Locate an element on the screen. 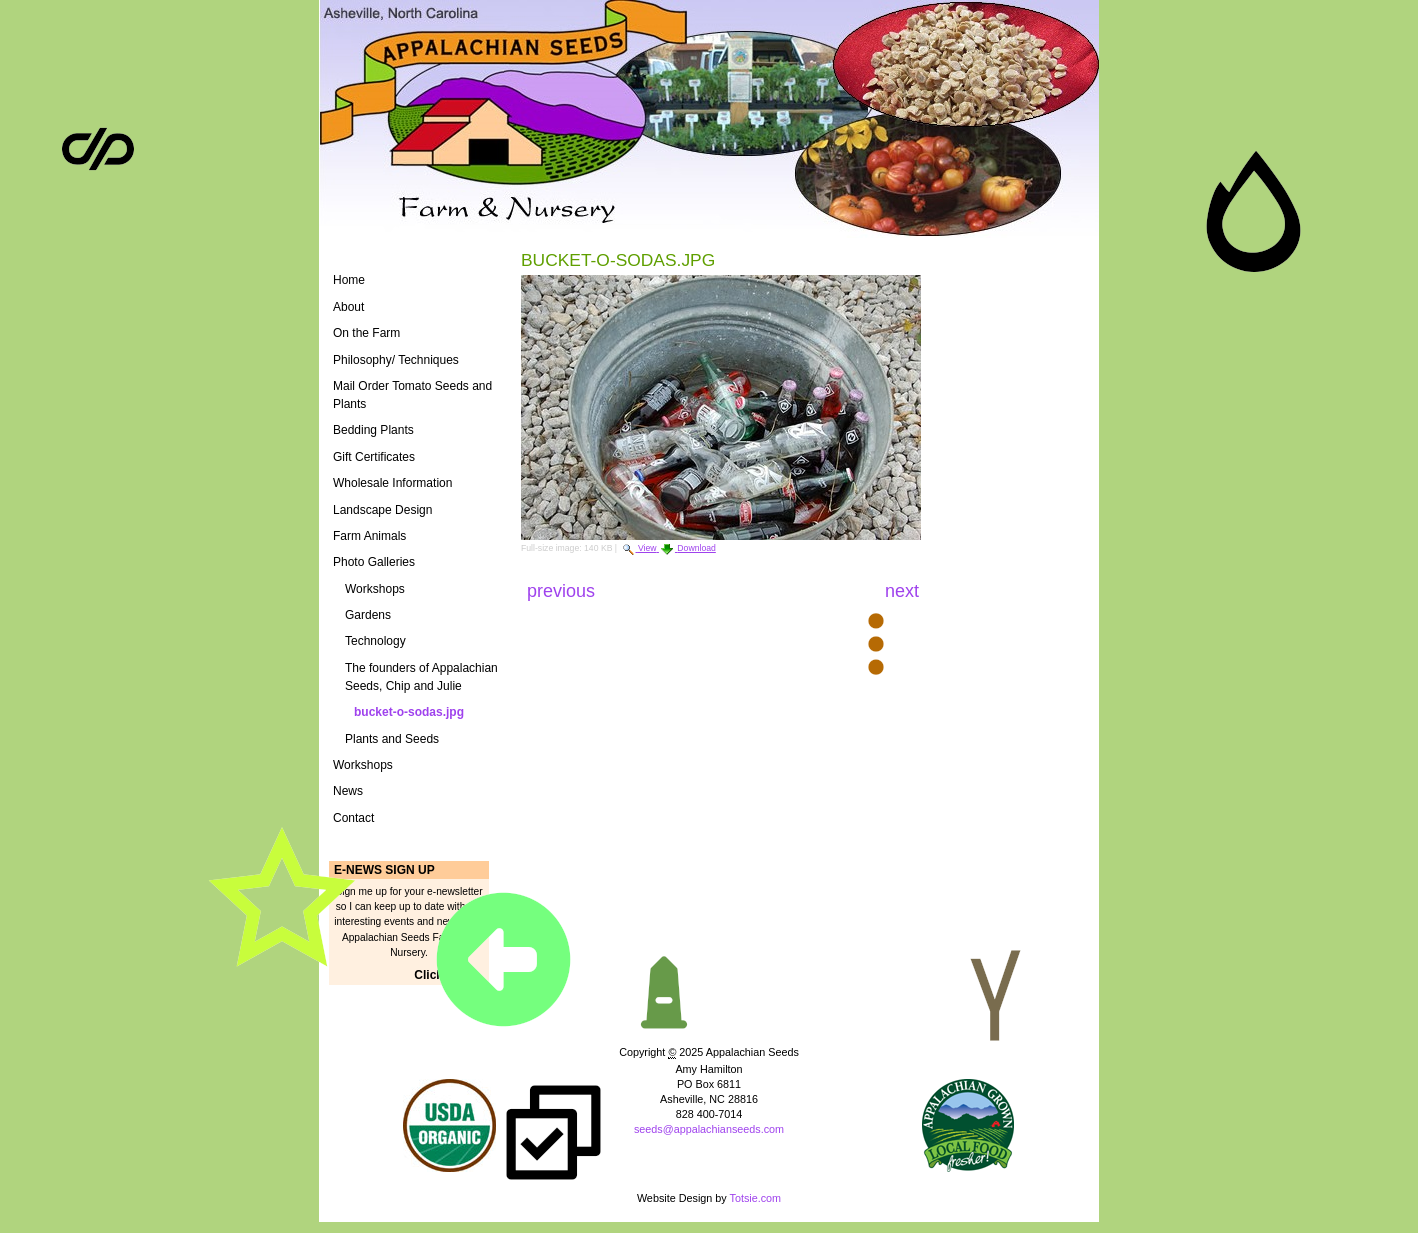 Image resolution: width=1418 pixels, height=1233 pixels. open more options menu is located at coordinates (876, 644).